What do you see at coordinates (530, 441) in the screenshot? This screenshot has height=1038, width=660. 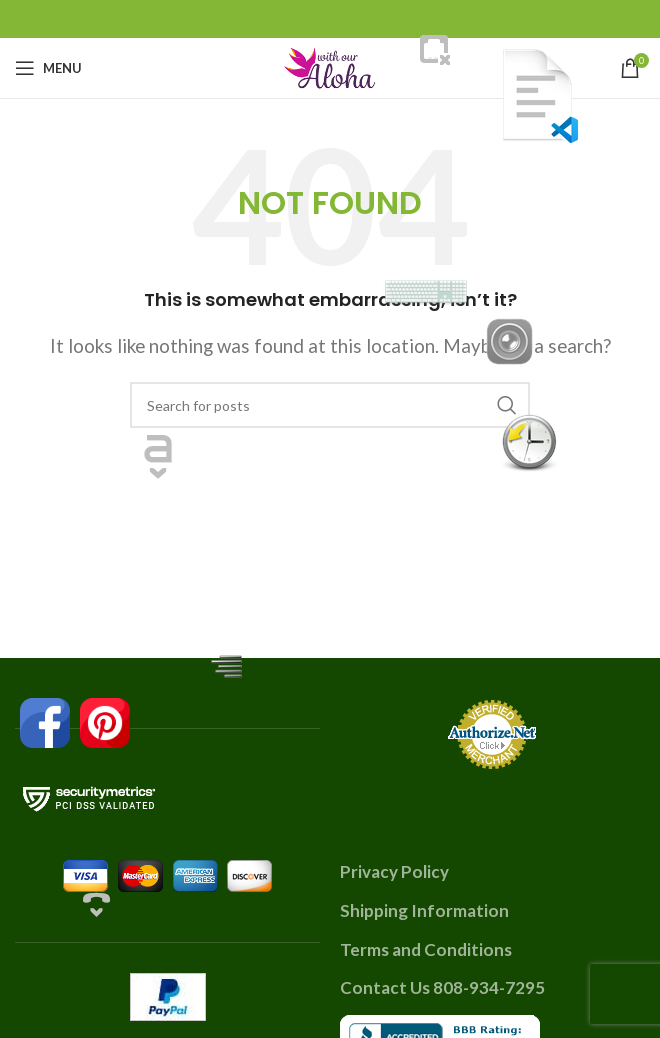 I see `open recently accessed documents` at bounding box center [530, 441].